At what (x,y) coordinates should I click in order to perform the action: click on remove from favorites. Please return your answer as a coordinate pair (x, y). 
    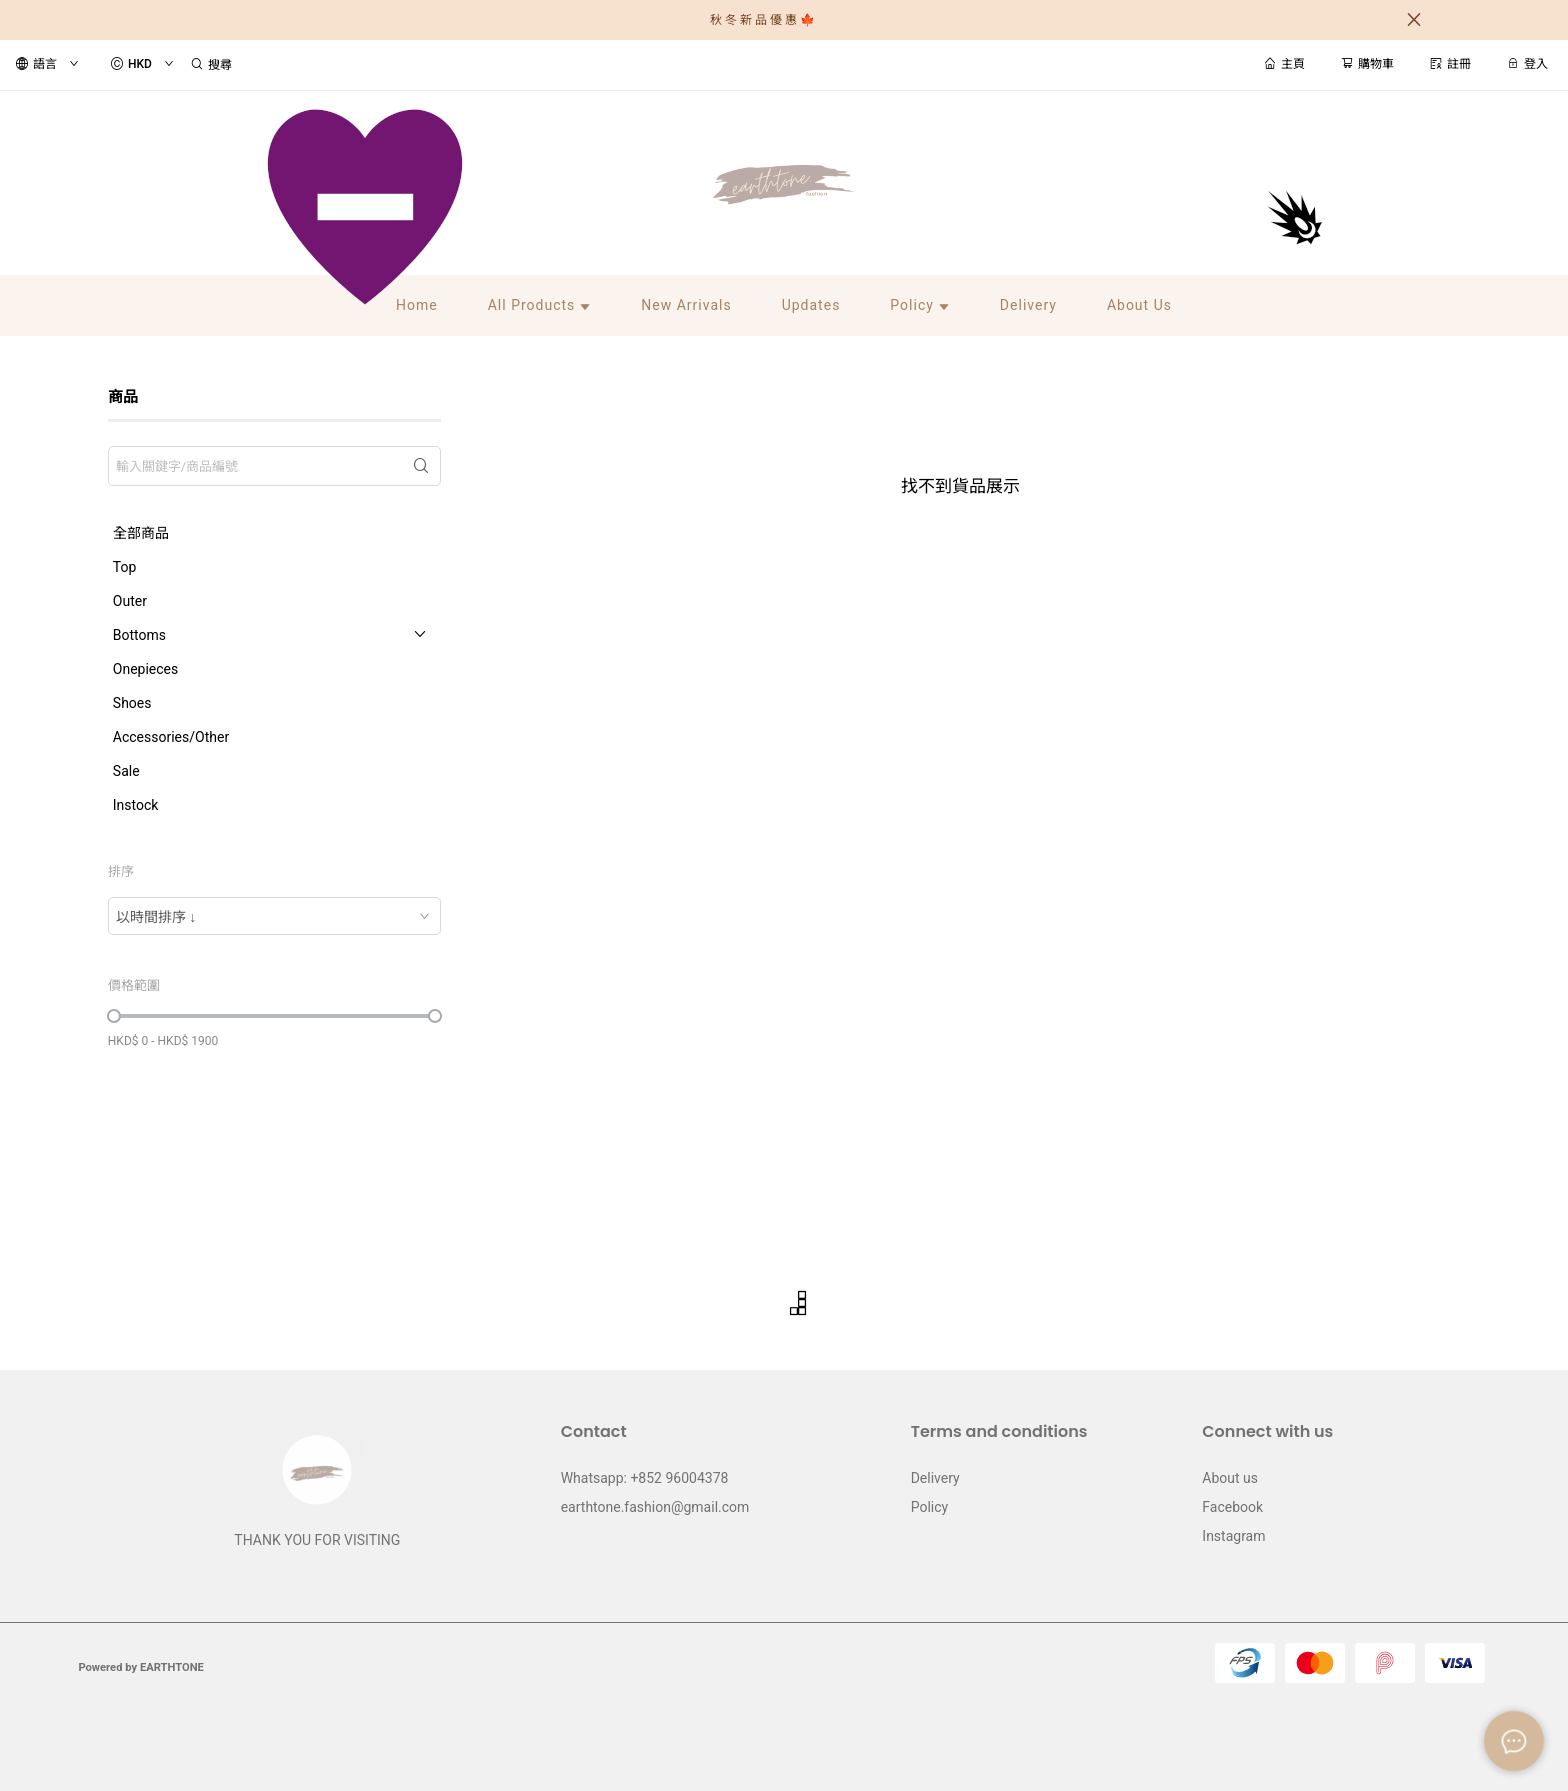
    Looking at the image, I should click on (365, 207).